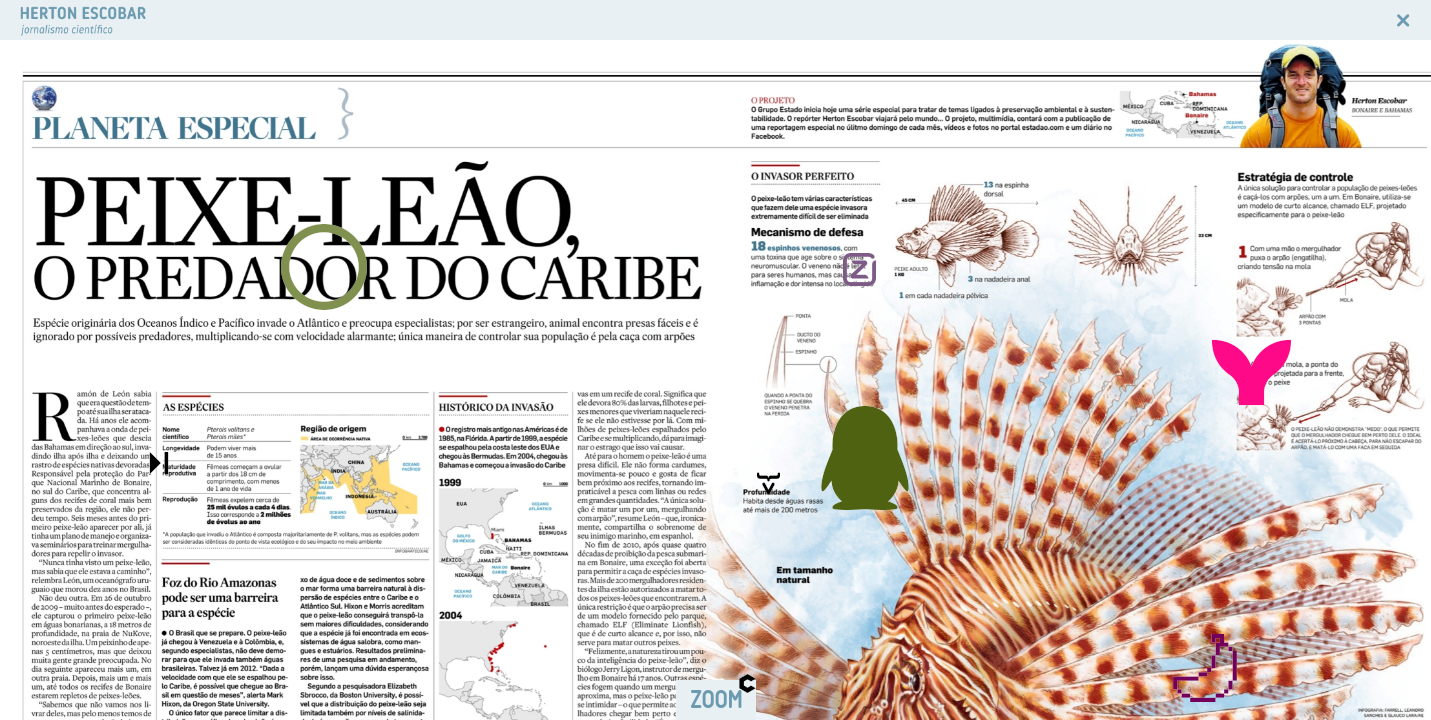 This screenshot has width=1431, height=720. I want to click on open QQ messaging app, so click(865, 458).